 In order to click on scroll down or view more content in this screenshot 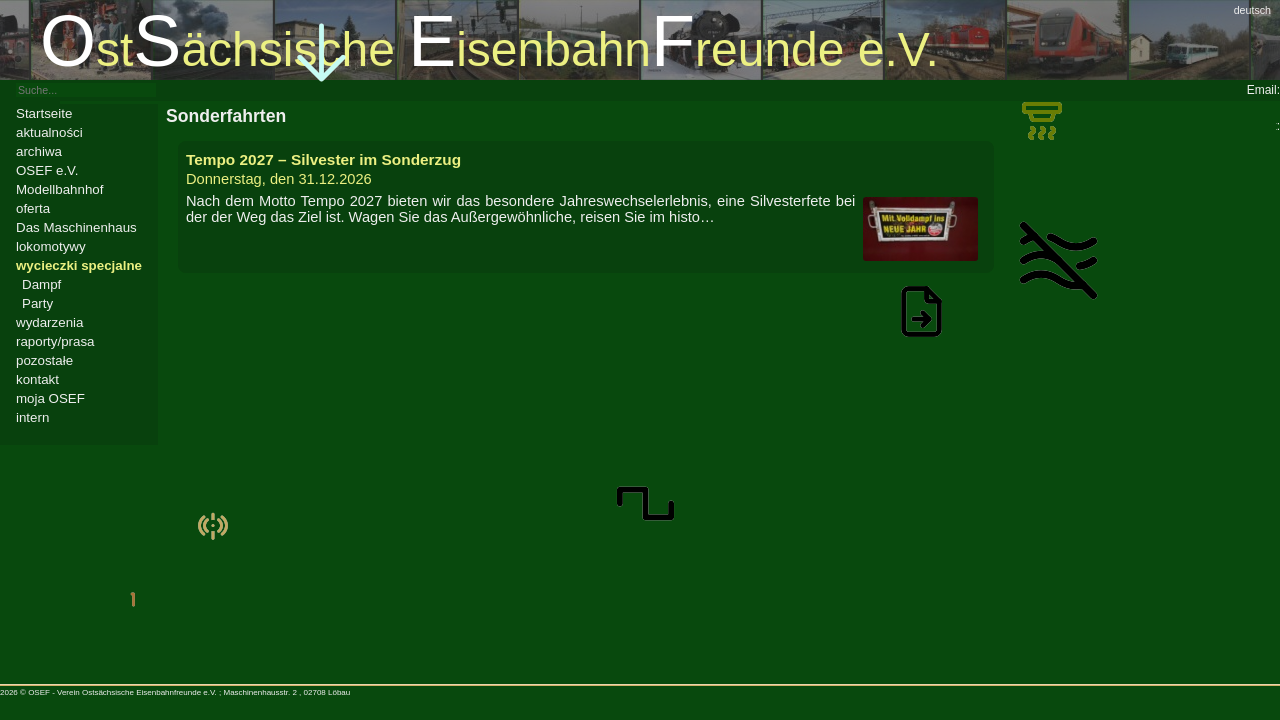, I will do `click(321, 52)`.